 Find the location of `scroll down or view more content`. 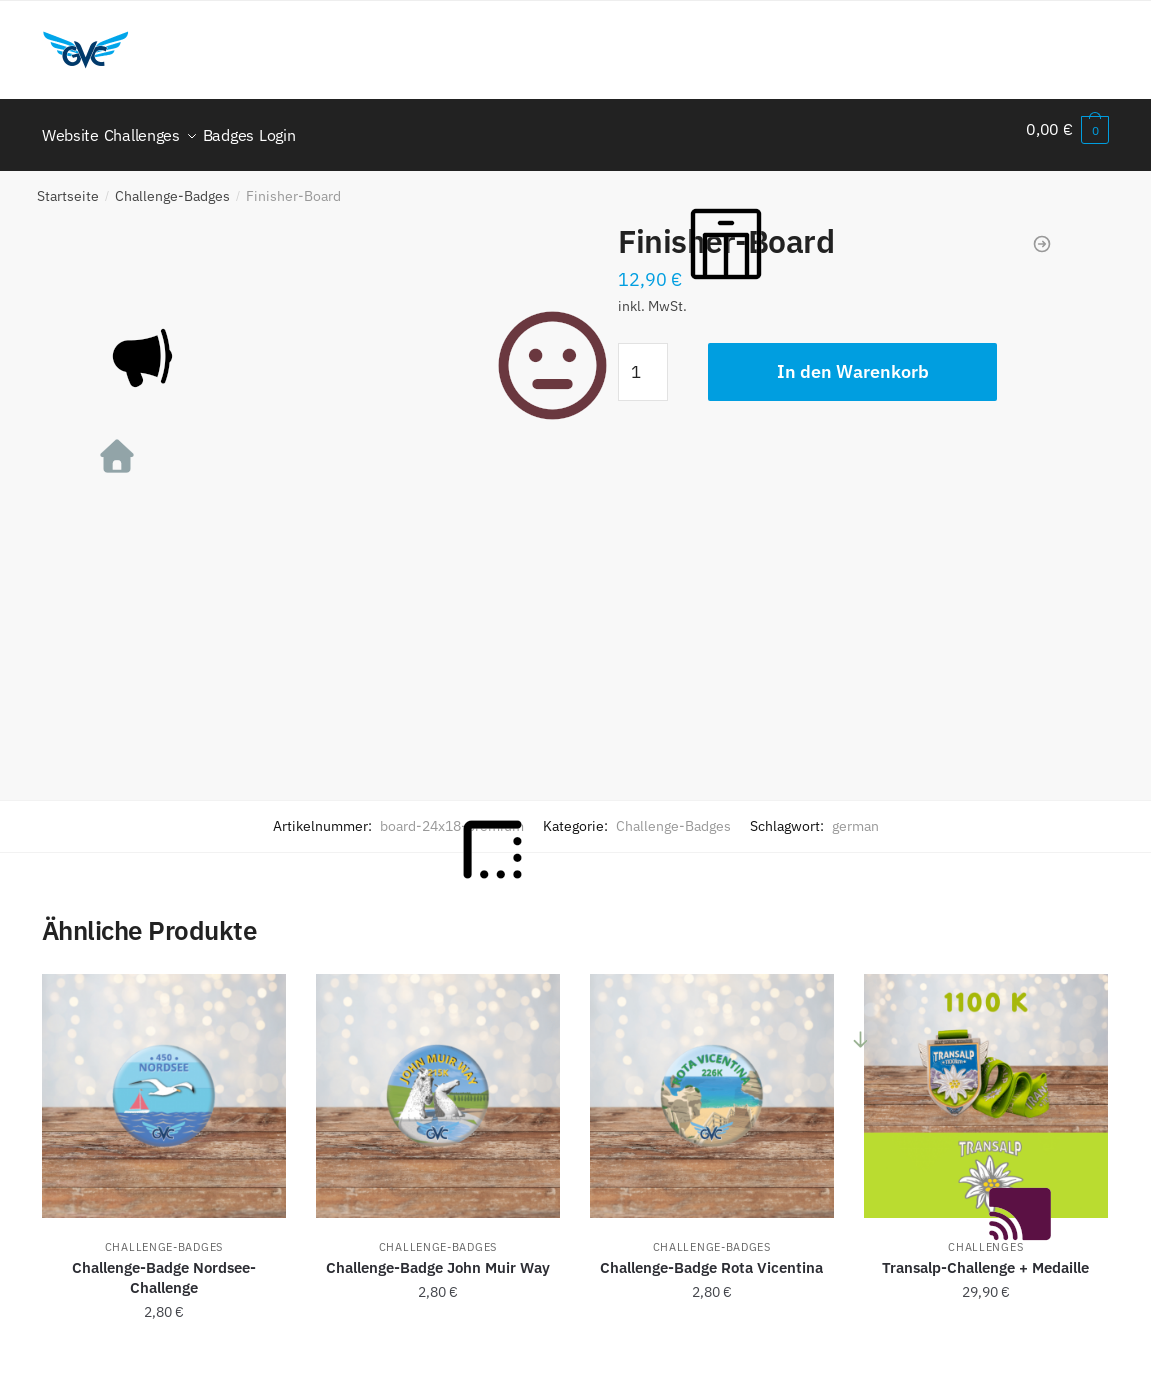

scroll down or view more content is located at coordinates (860, 1039).